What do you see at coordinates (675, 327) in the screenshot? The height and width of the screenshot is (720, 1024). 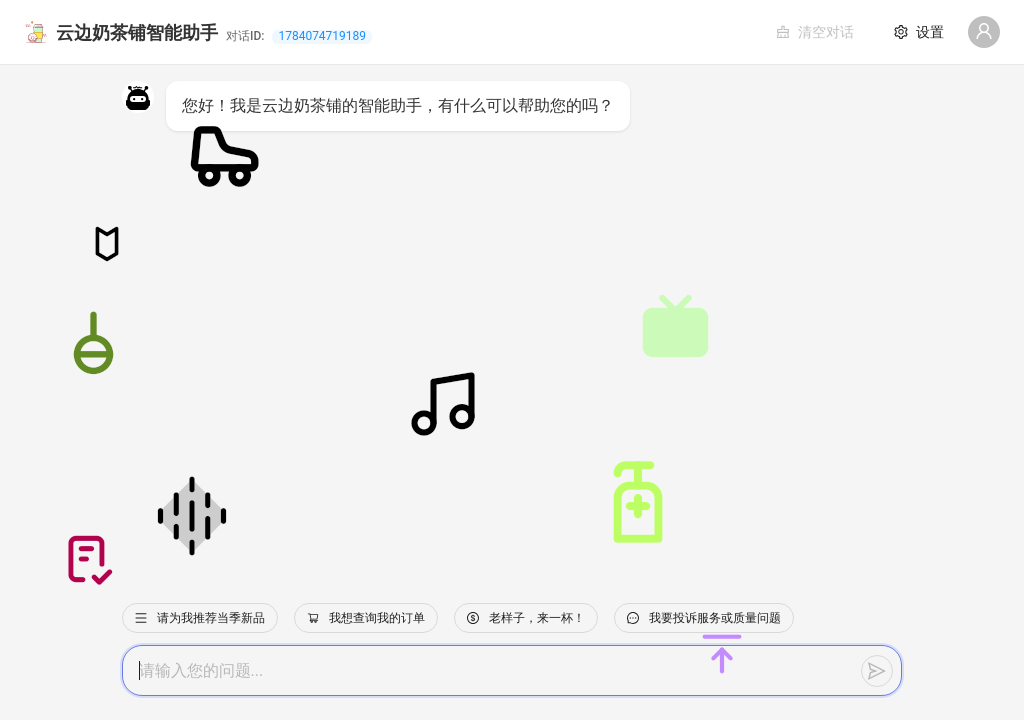 I see `access tv or display settings` at bounding box center [675, 327].